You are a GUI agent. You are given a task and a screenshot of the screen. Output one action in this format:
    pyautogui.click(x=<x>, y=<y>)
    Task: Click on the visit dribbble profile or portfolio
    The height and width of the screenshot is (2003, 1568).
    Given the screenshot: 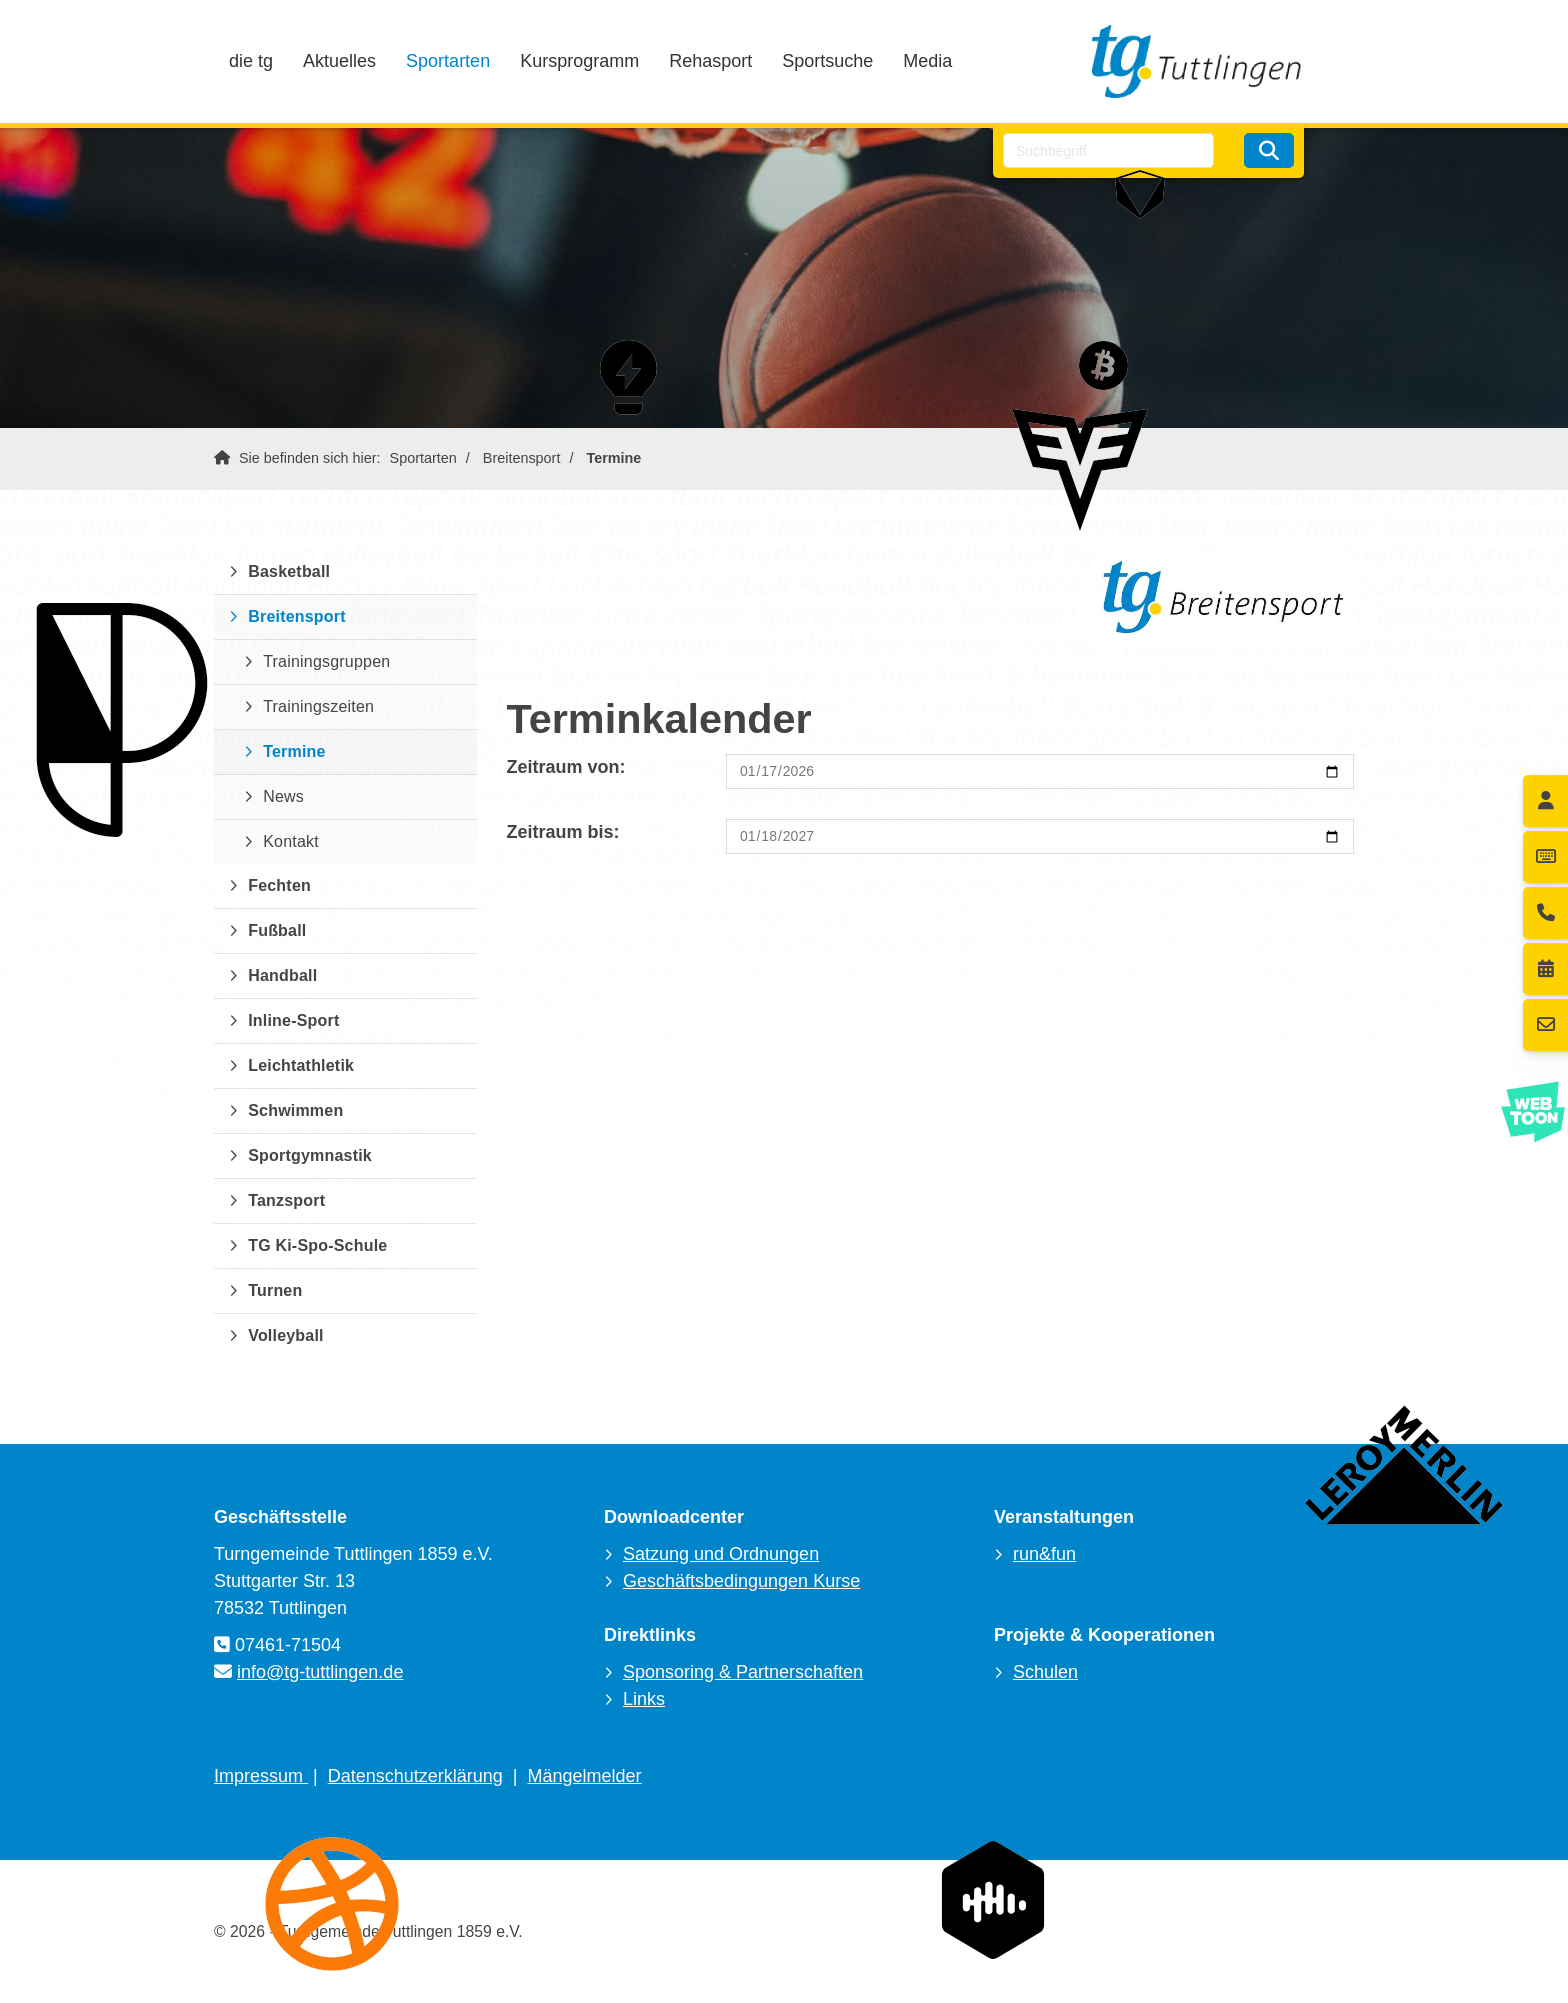 What is the action you would take?
    pyautogui.click(x=332, y=1904)
    